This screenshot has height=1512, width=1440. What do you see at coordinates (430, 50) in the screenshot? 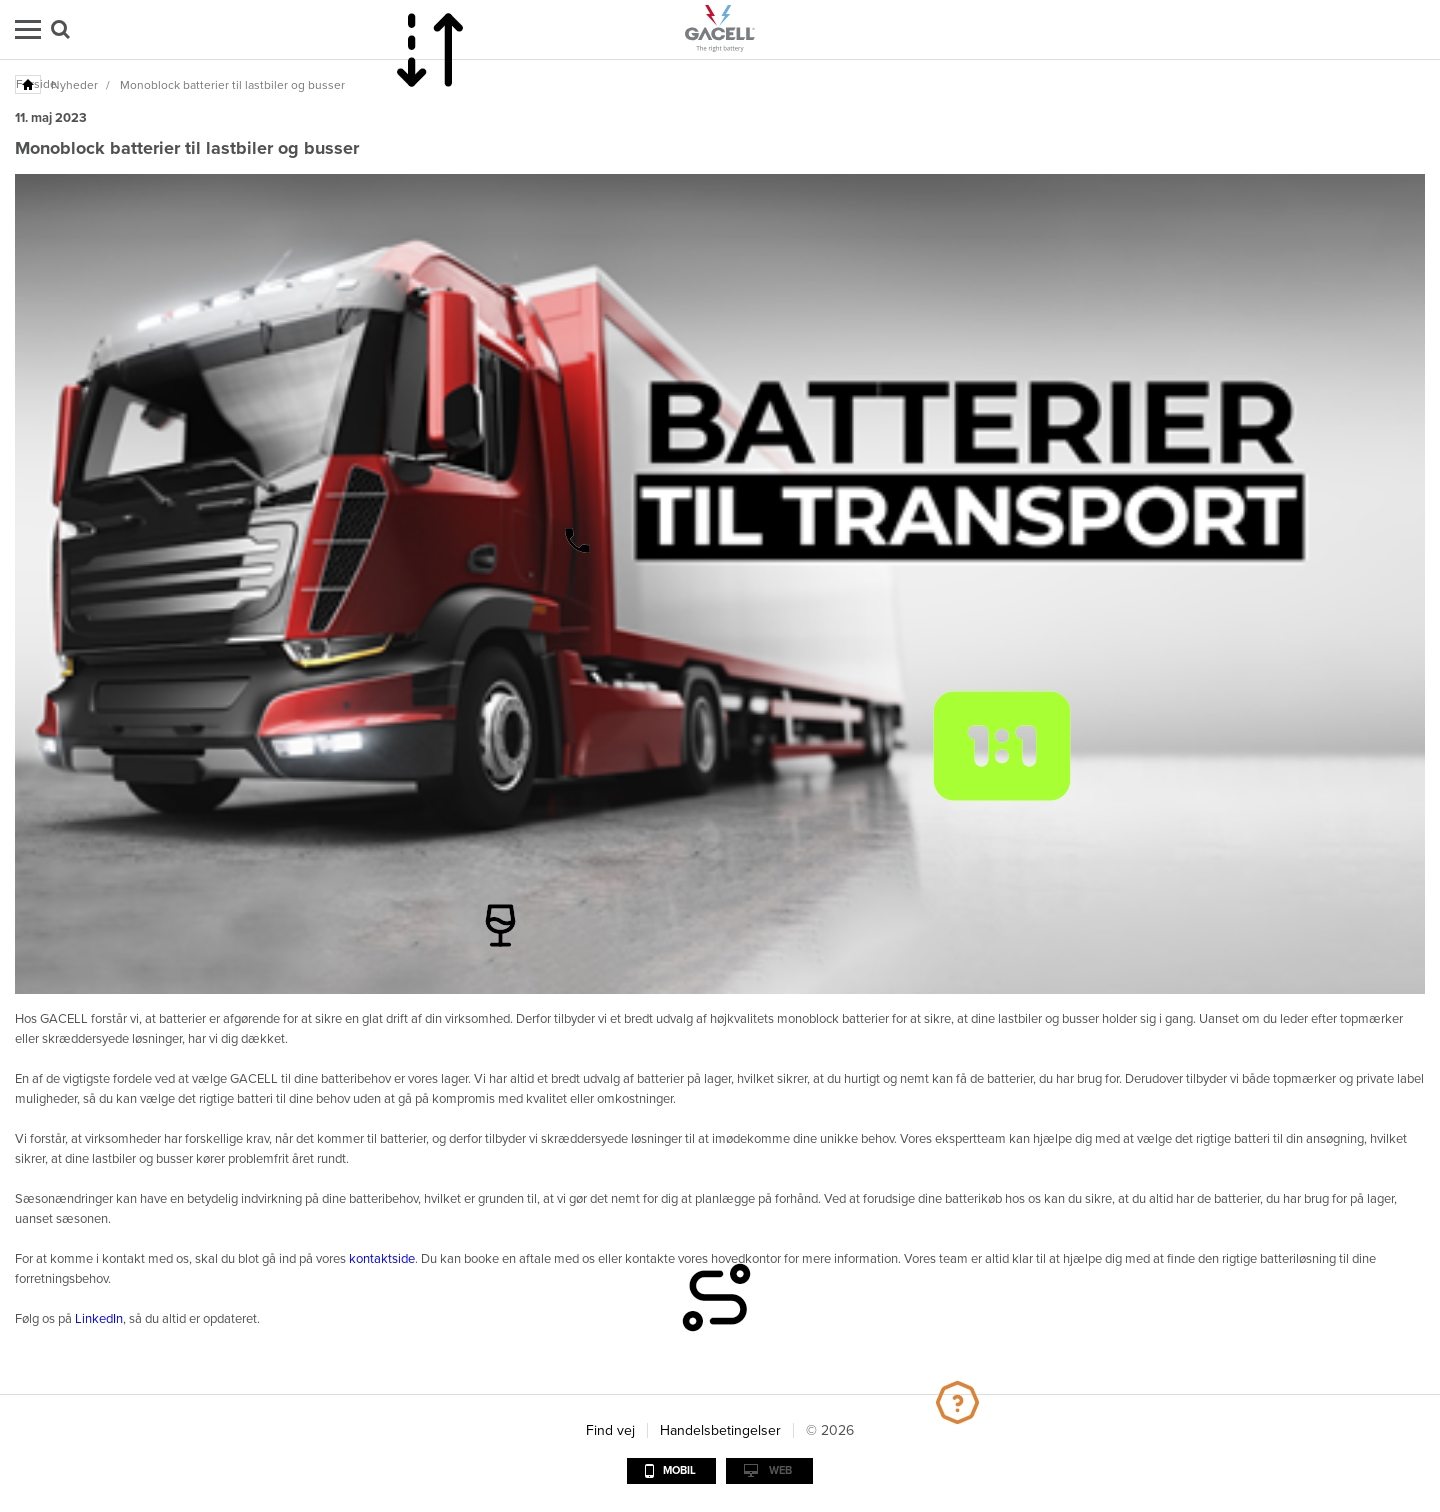
I see `upload or transfer data upward` at bounding box center [430, 50].